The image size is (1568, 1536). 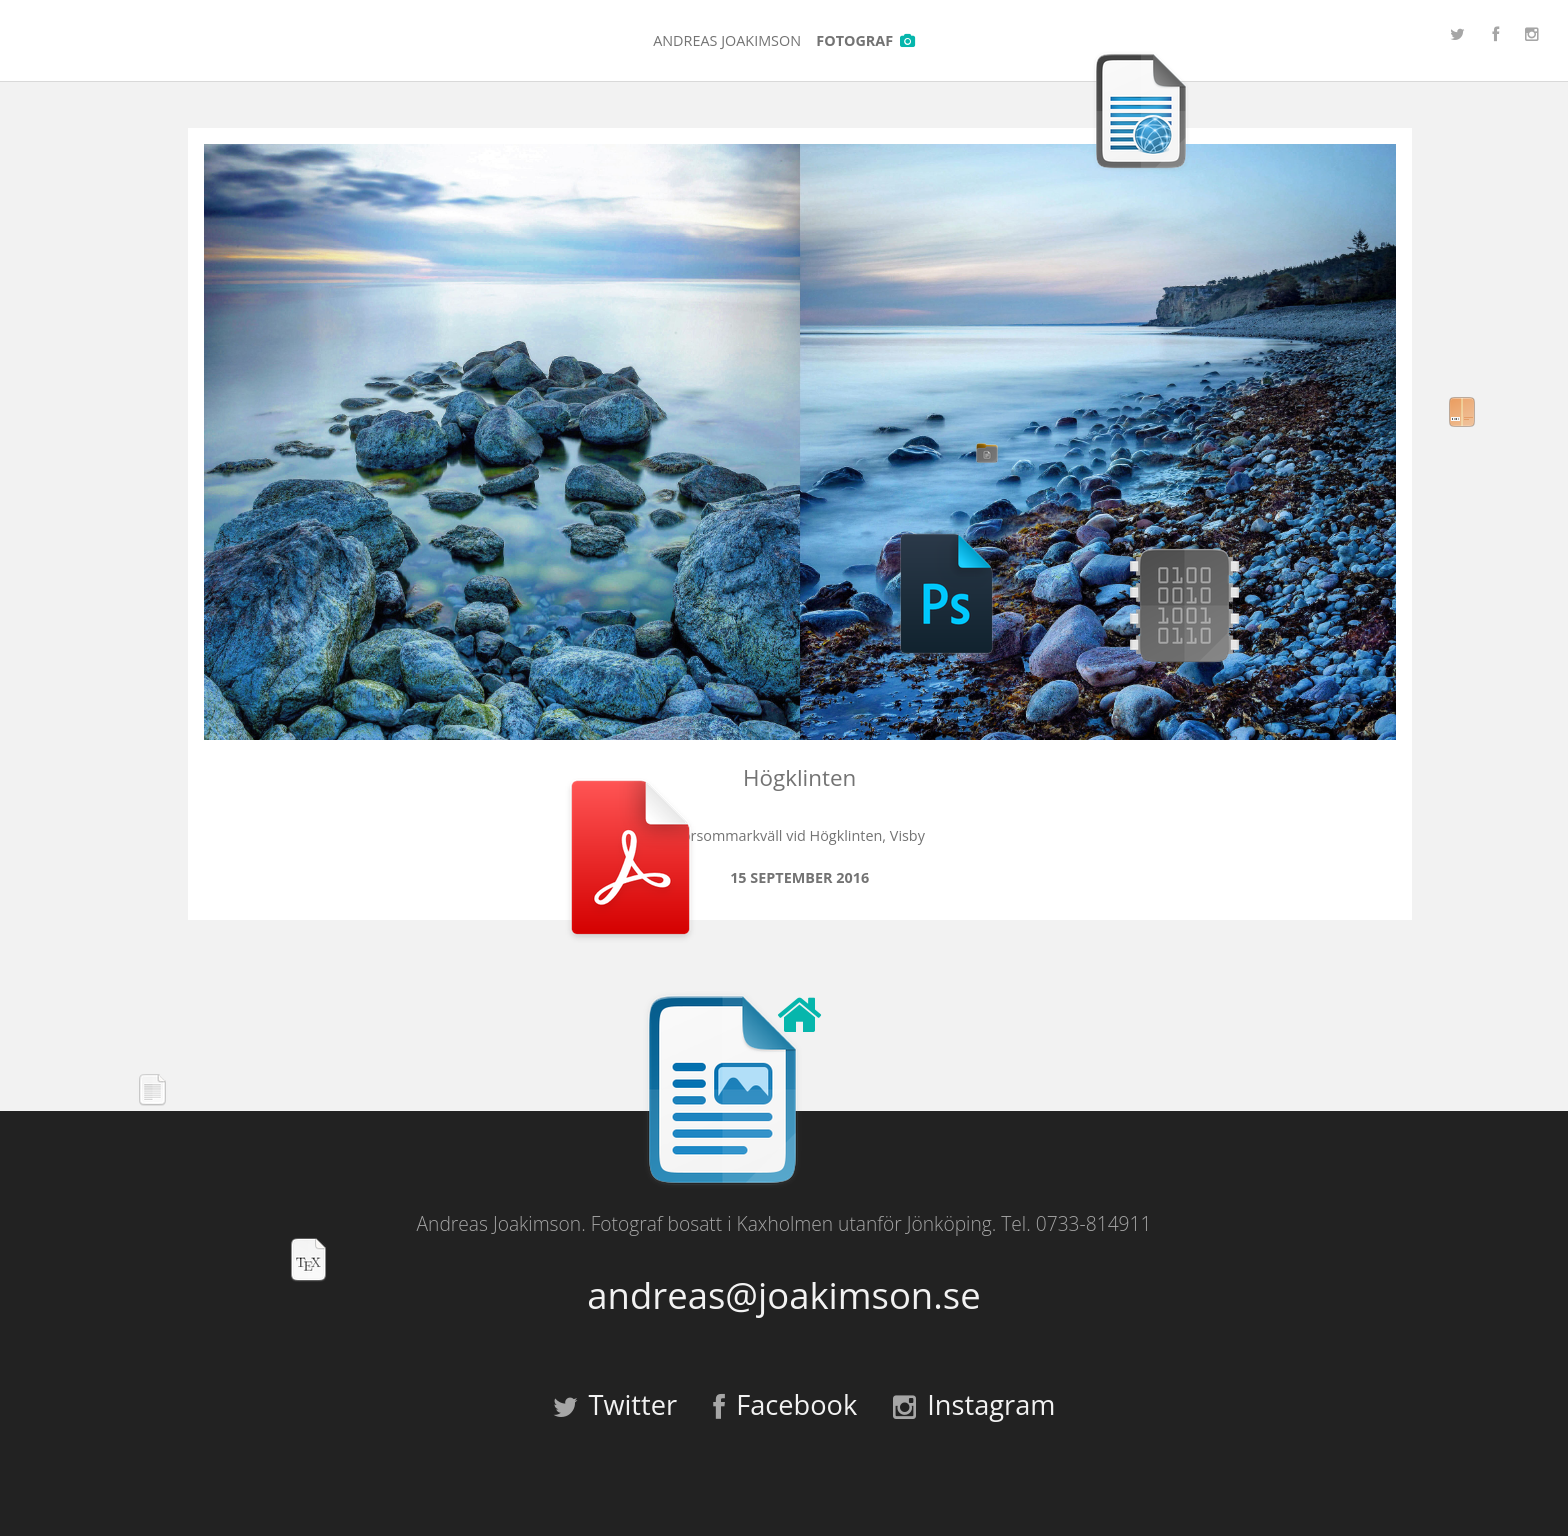 I want to click on open a web template document file, so click(x=1141, y=111).